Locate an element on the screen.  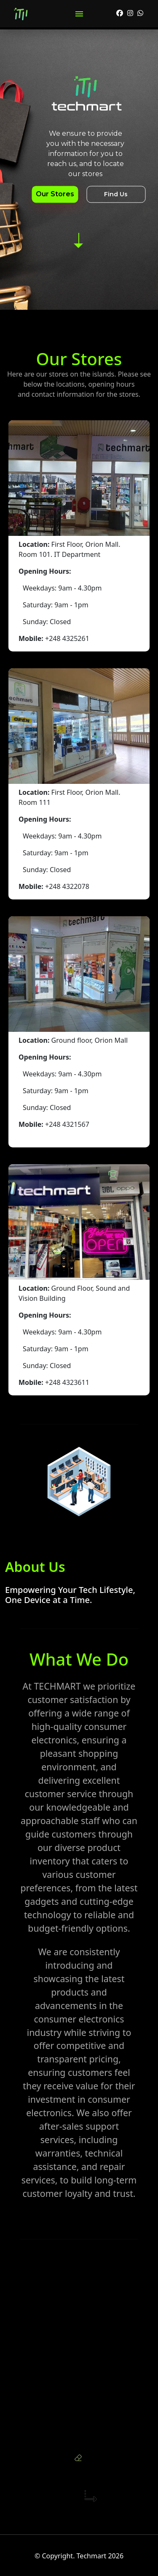
erase or clear content is located at coordinates (78, 2457).